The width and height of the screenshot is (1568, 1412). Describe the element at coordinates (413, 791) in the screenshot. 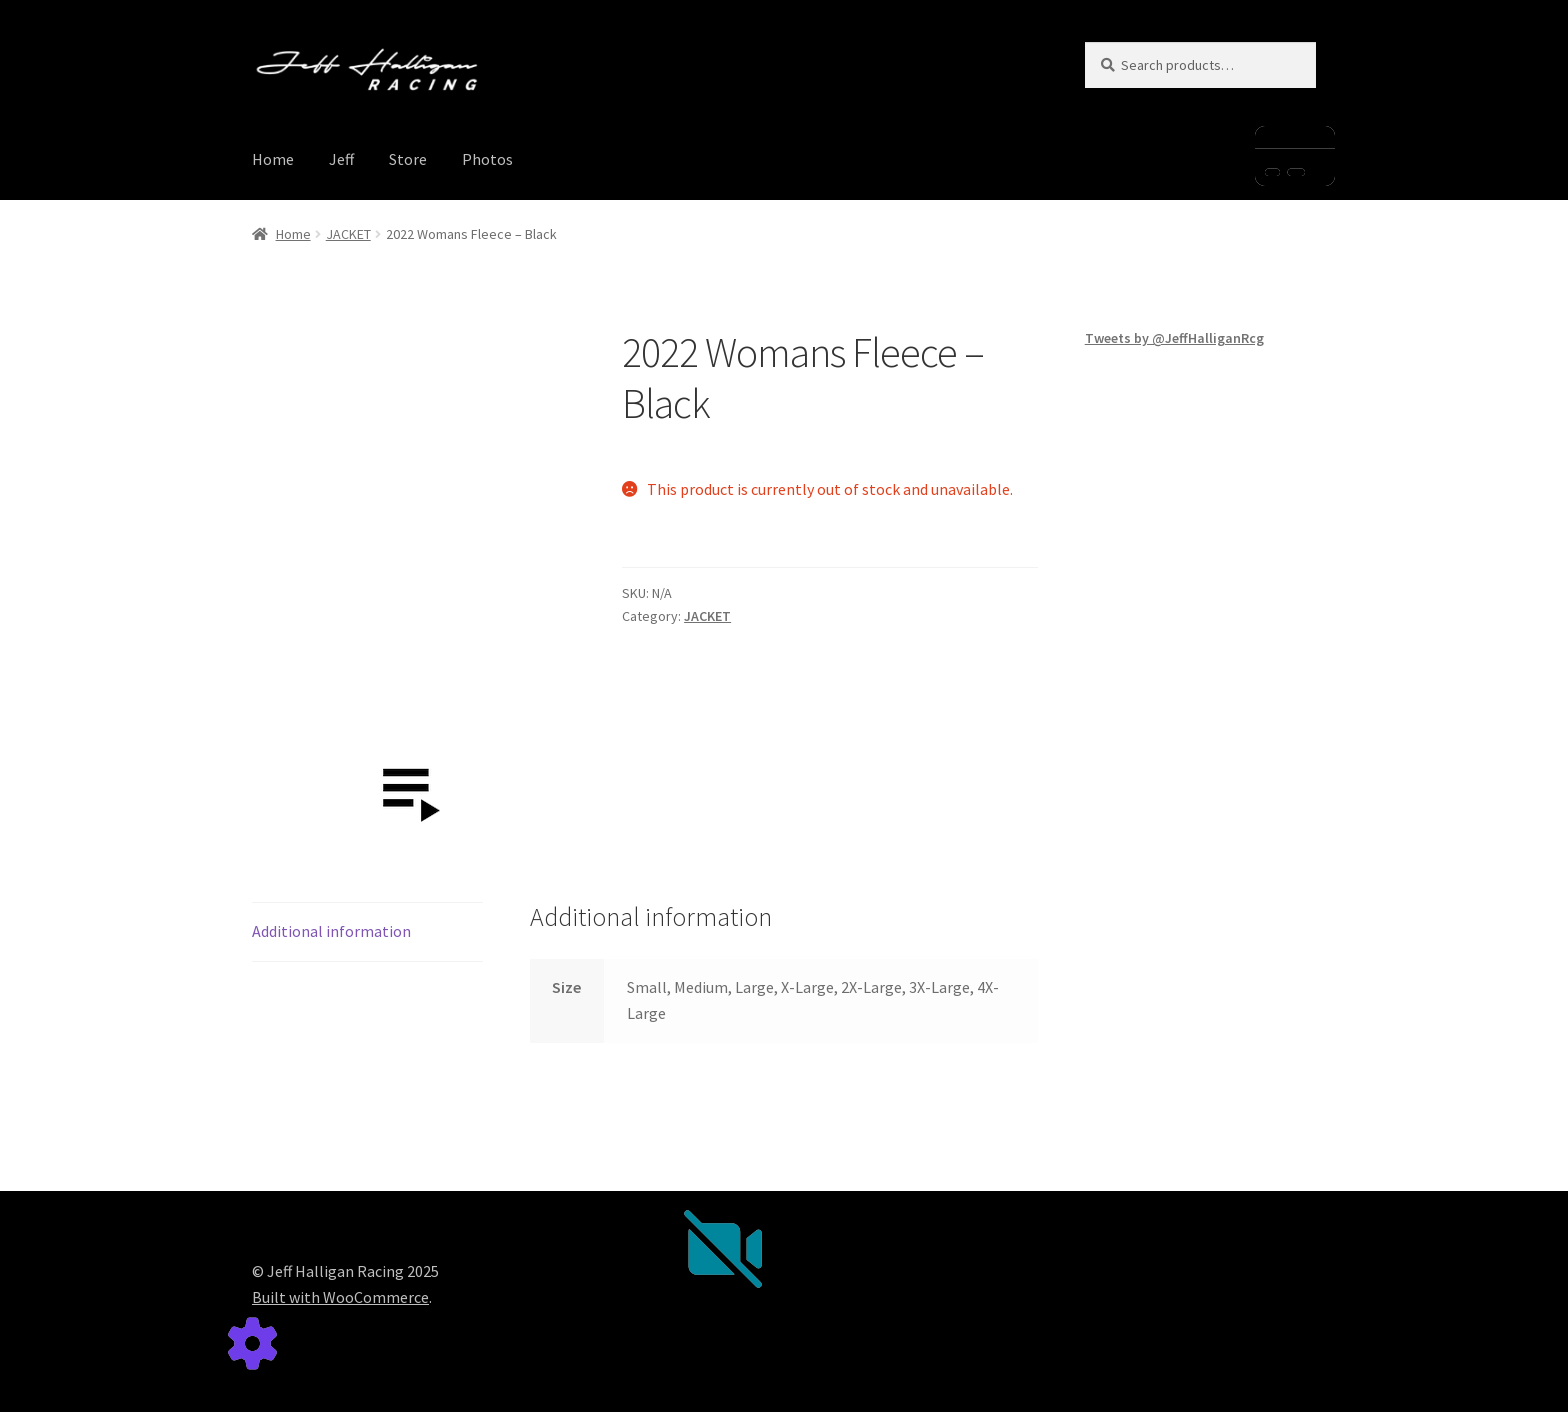

I see `play all items in a playlist` at that location.